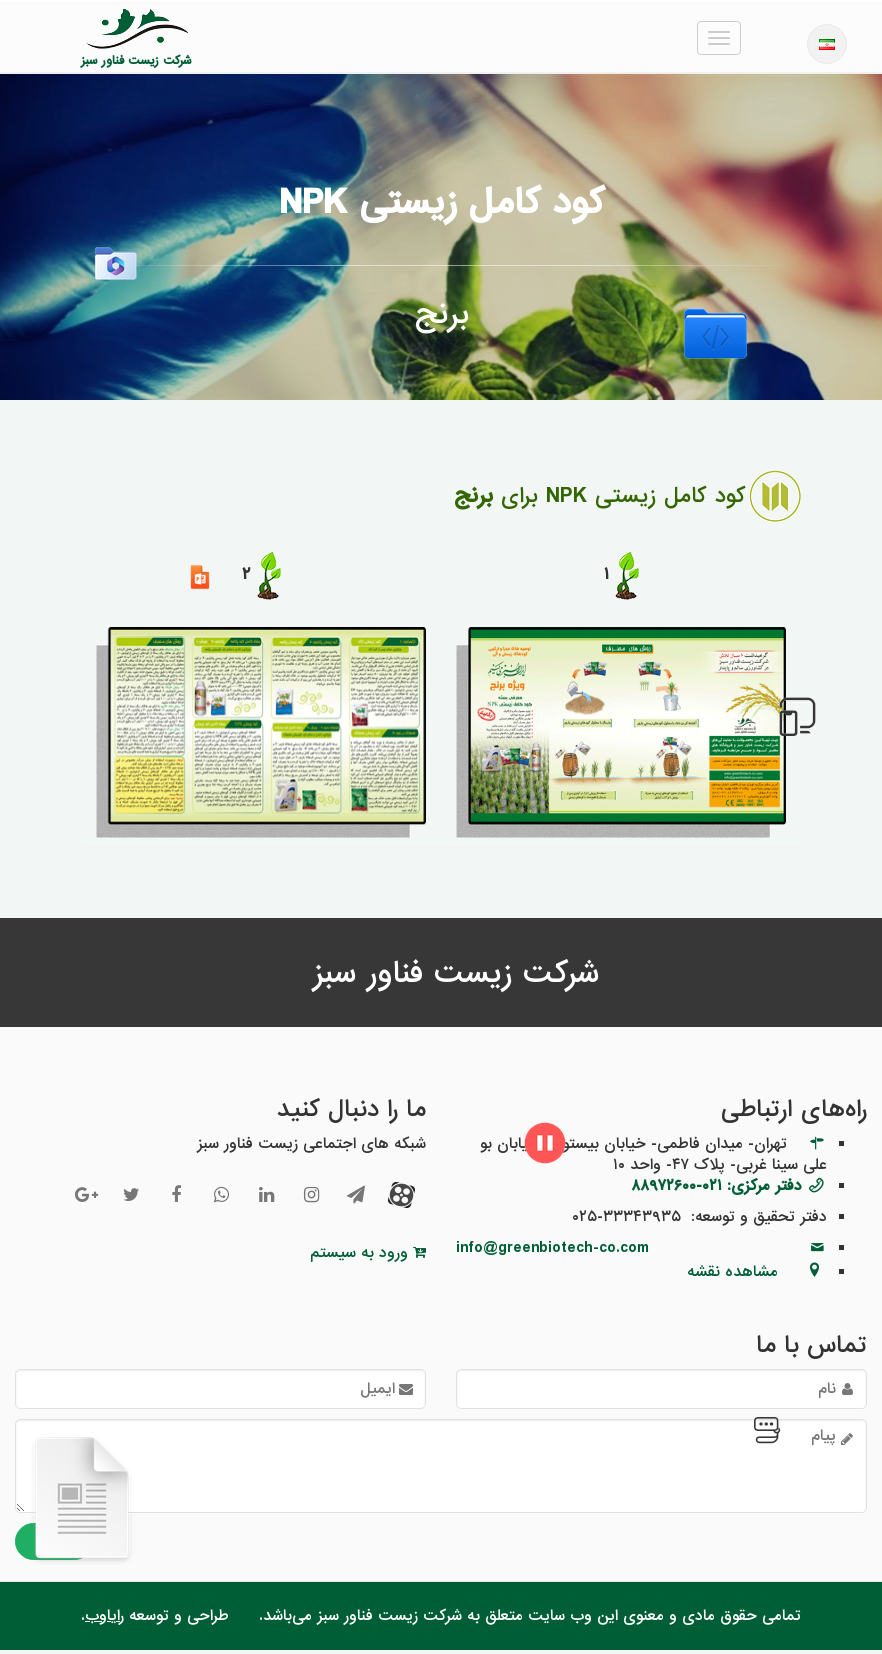 The image size is (882, 1654). What do you see at coordinates (200, 577) in the screenshot?
I see `a Microsoft PowerPoint file` at bounding box center [200, 577].